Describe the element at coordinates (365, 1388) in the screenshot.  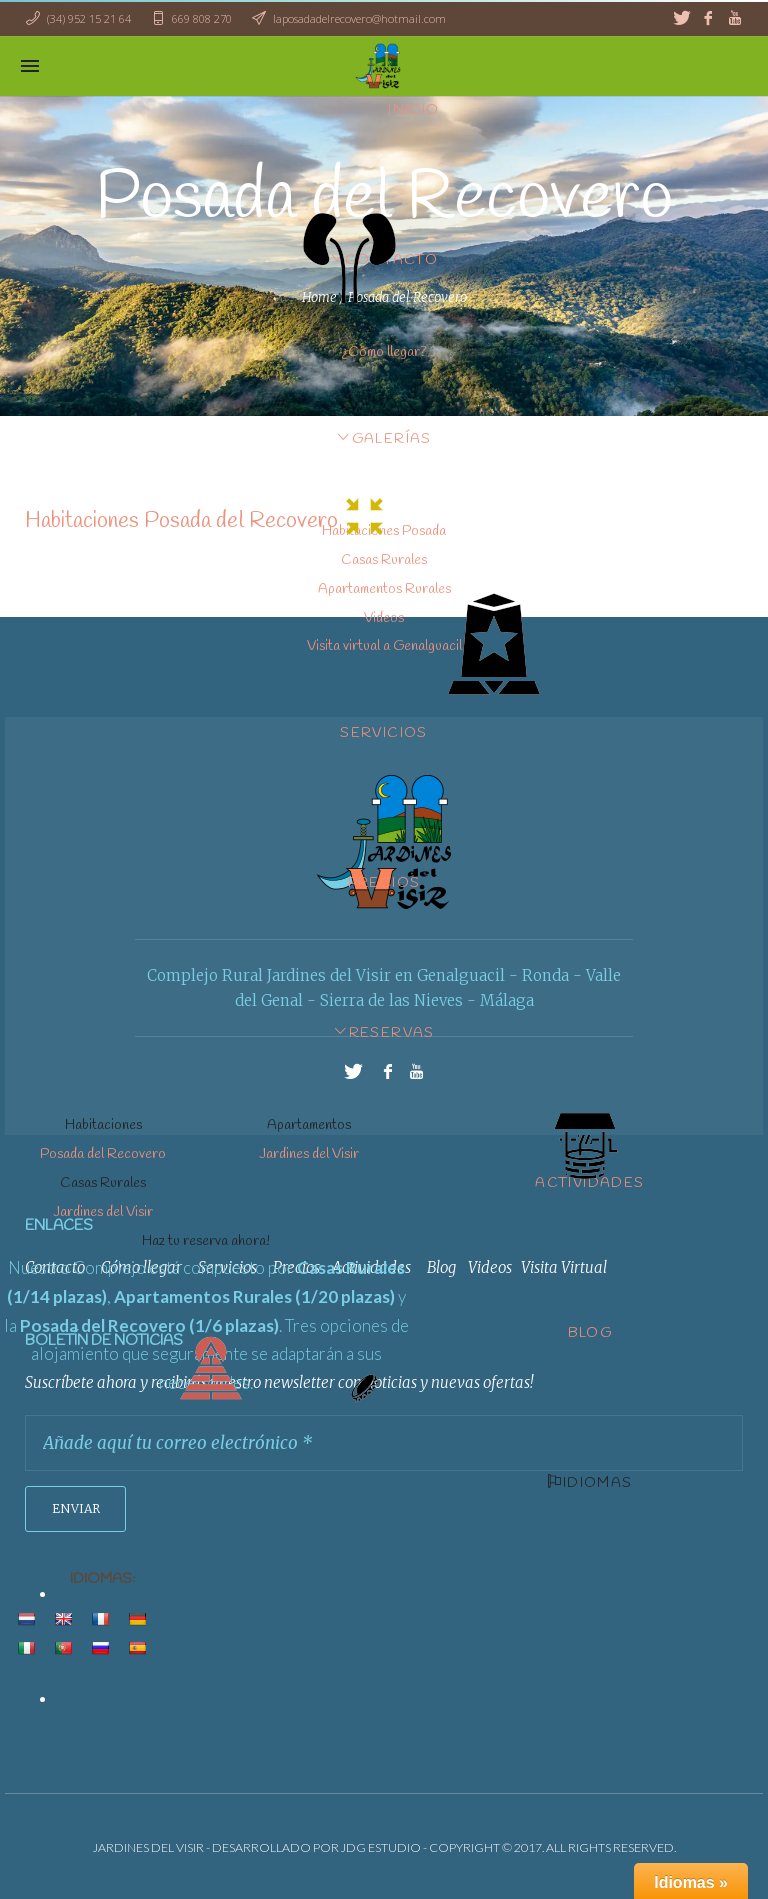
I see `bottle cap collectible item in a game inventory` at that location.